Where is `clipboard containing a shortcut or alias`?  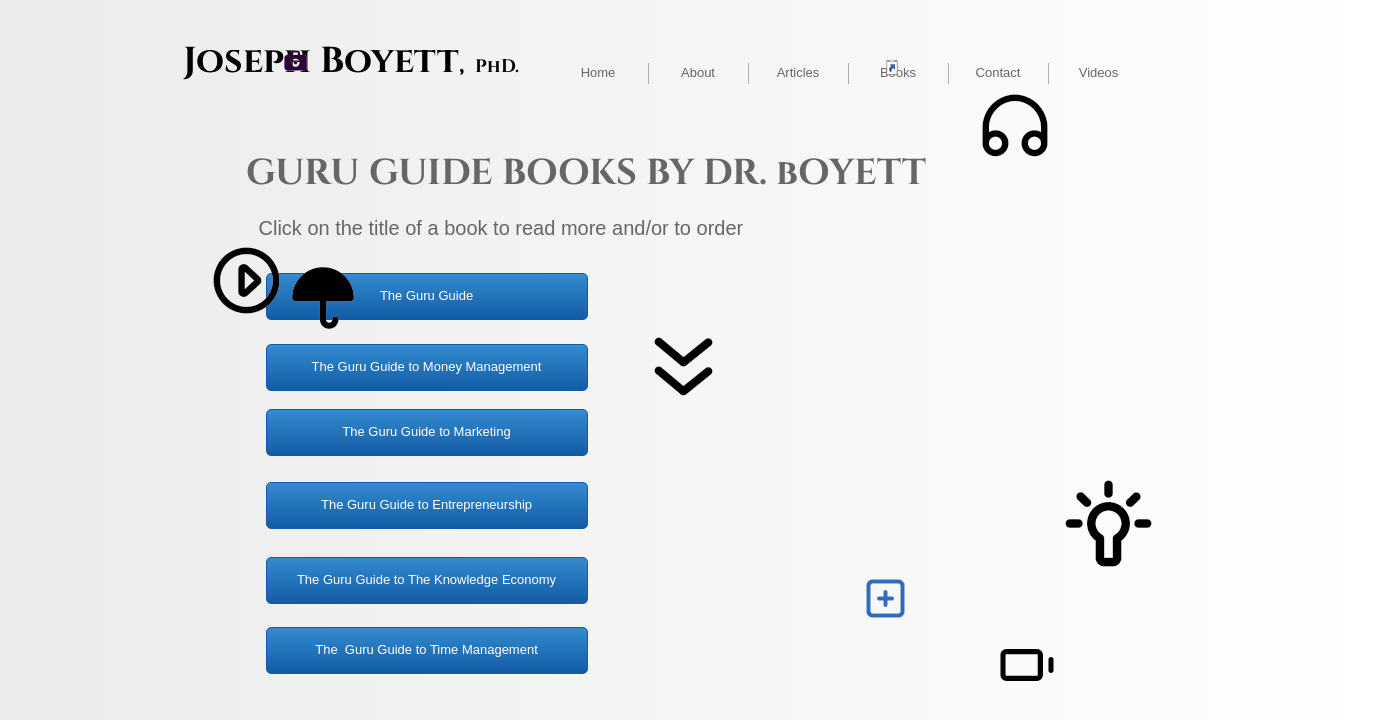 clipboard containing a shortcut or alias is located at coordinates (892, 67).